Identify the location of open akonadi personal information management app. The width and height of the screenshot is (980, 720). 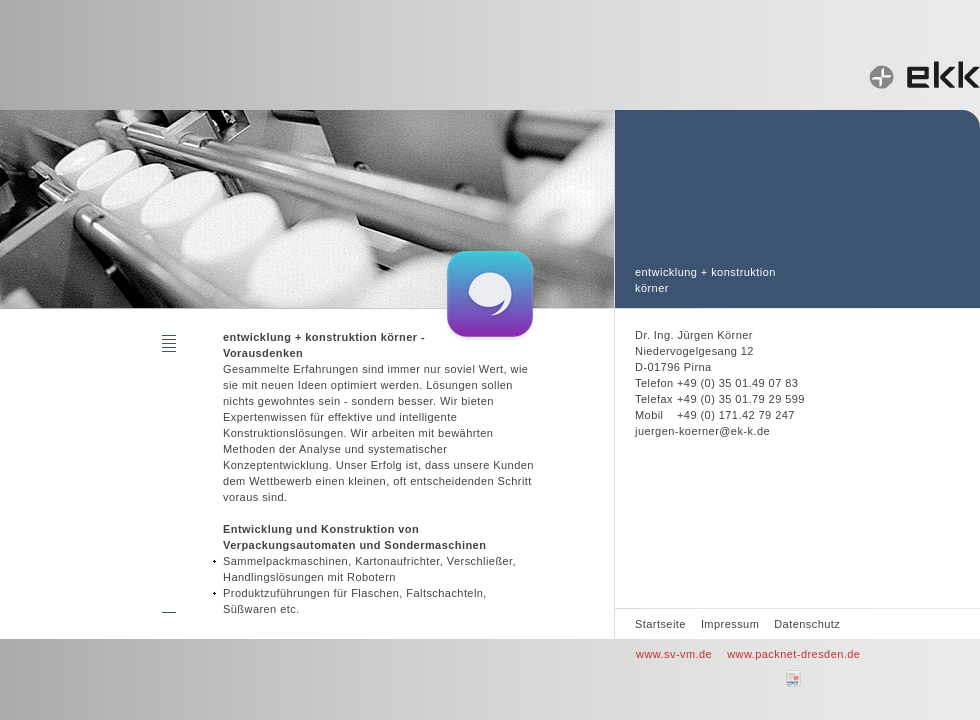
(490, 294).